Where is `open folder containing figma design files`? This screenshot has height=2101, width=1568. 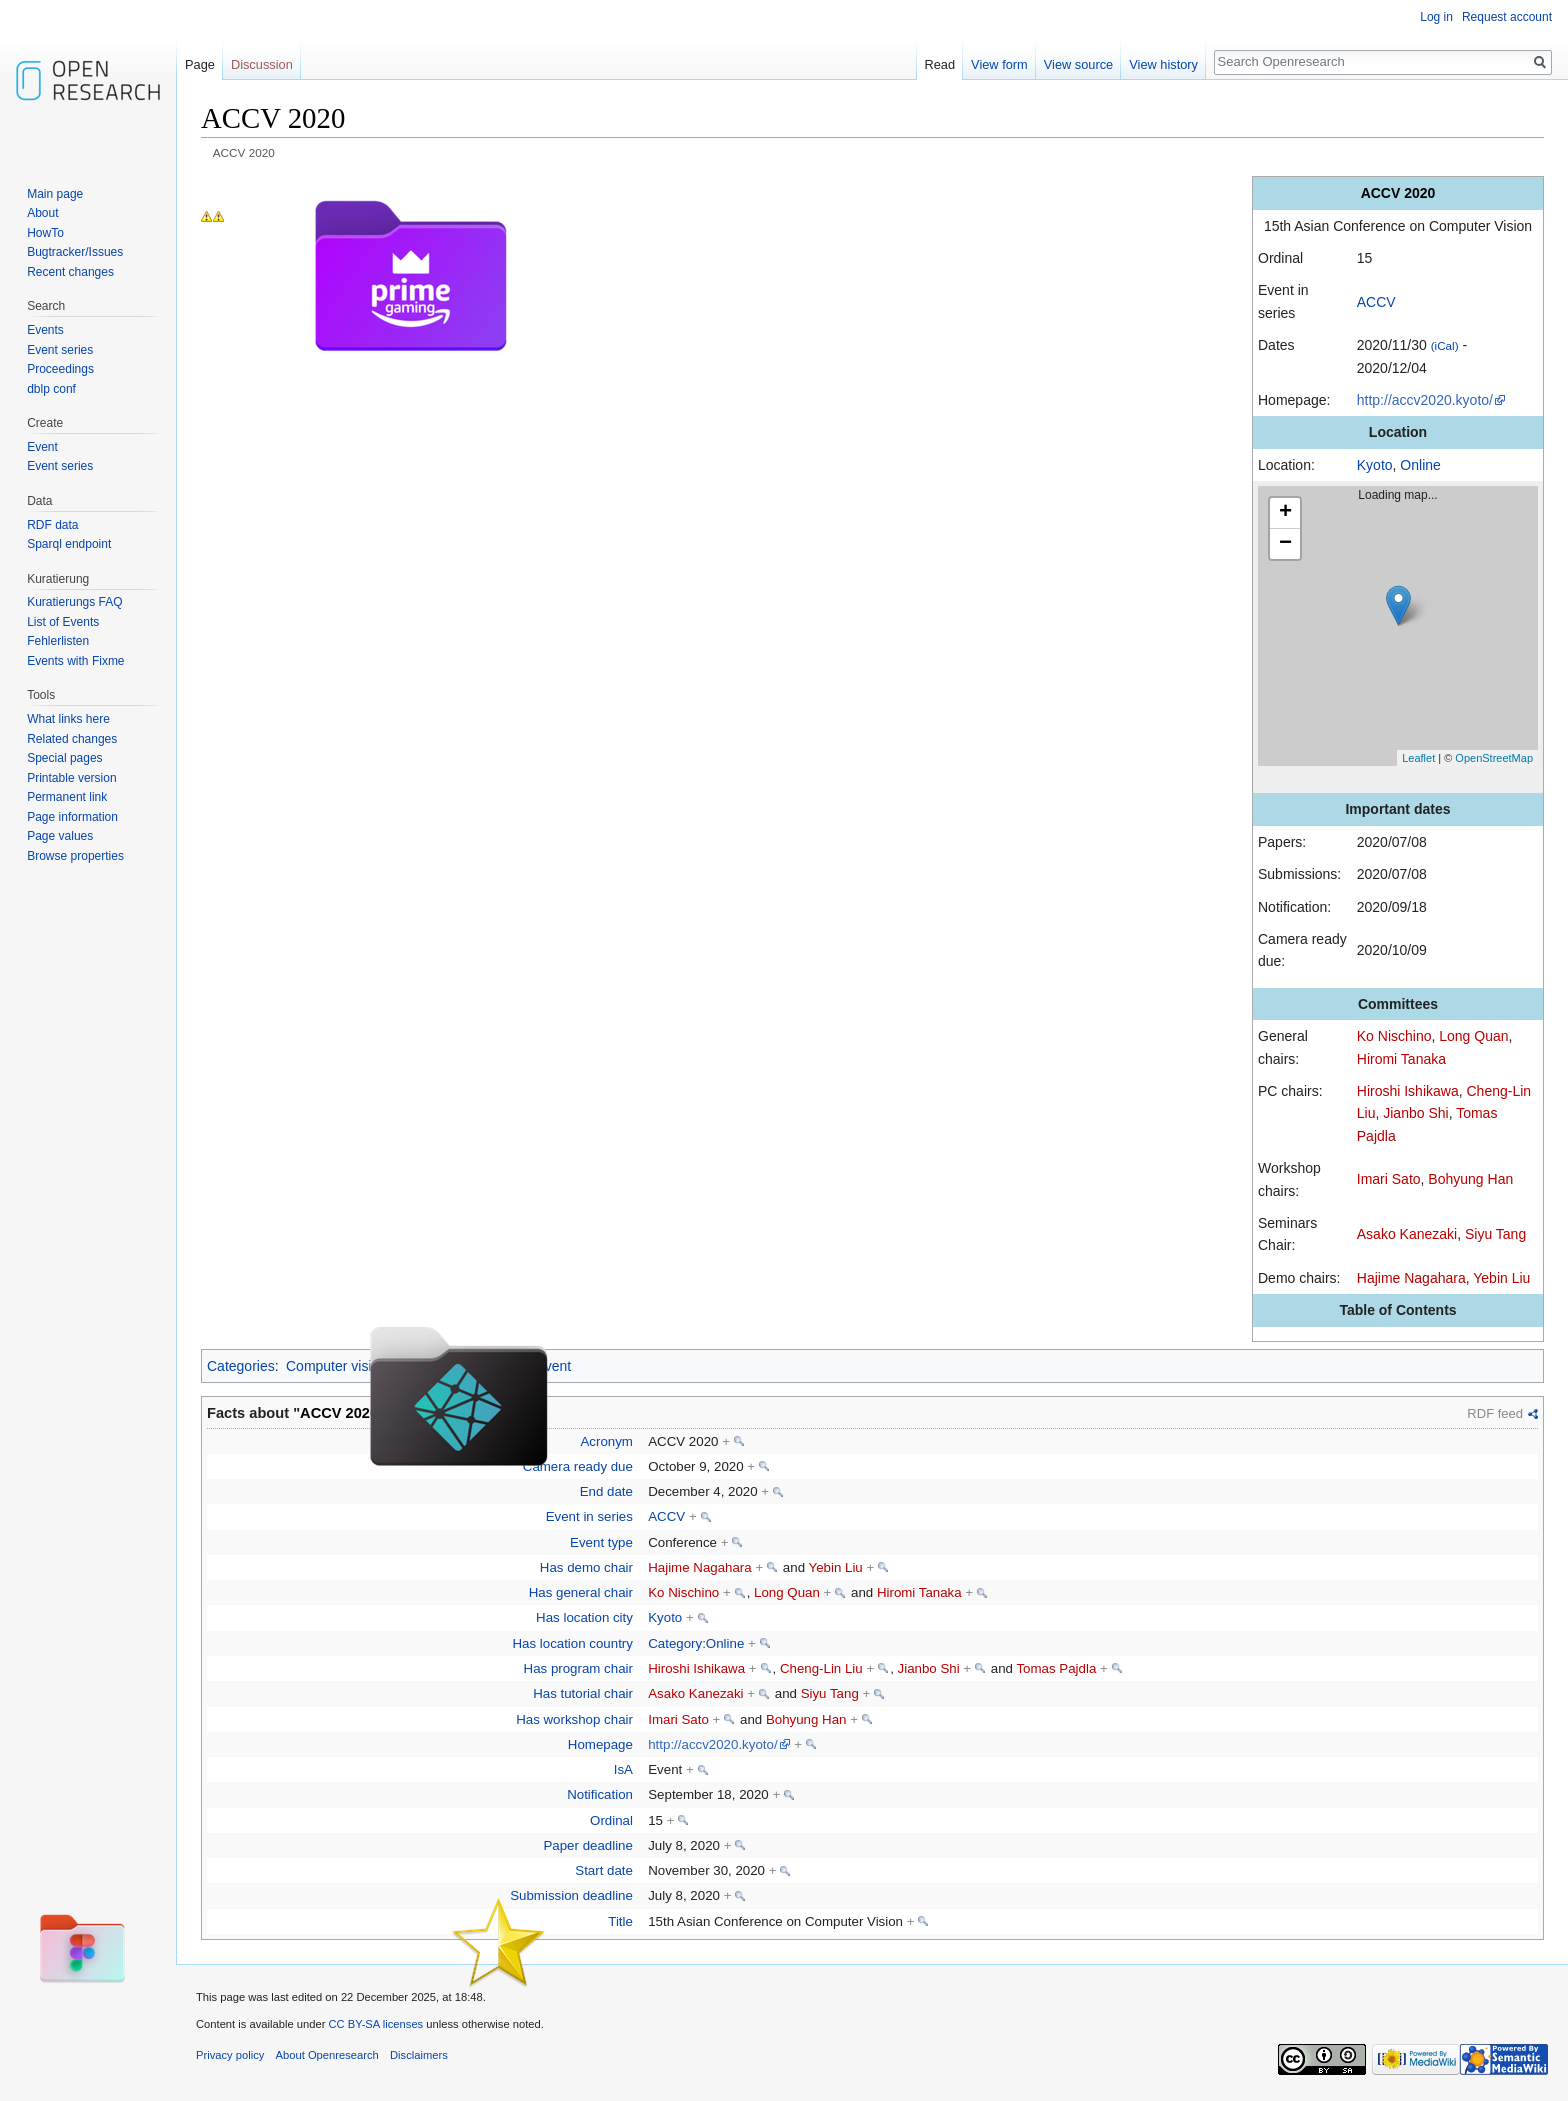 open folder containing figma design files is located at coordinates (82, 1950).